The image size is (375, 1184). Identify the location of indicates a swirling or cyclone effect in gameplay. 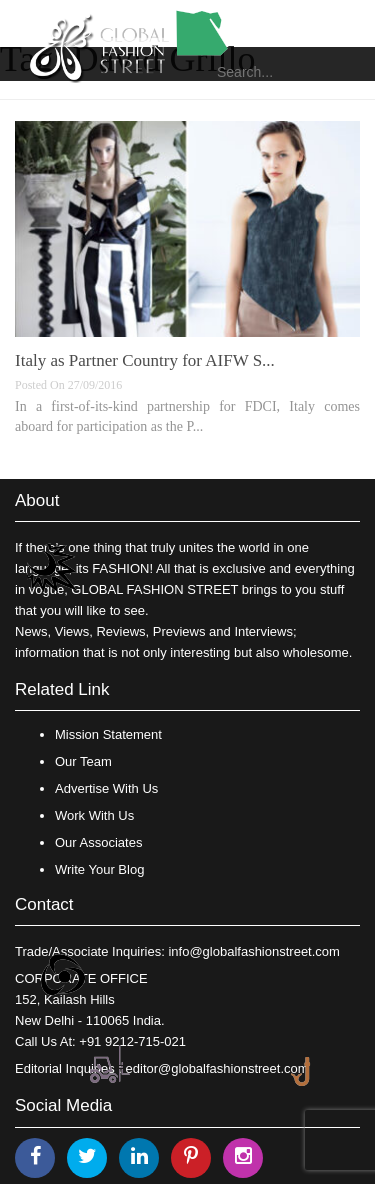
(62, 974).